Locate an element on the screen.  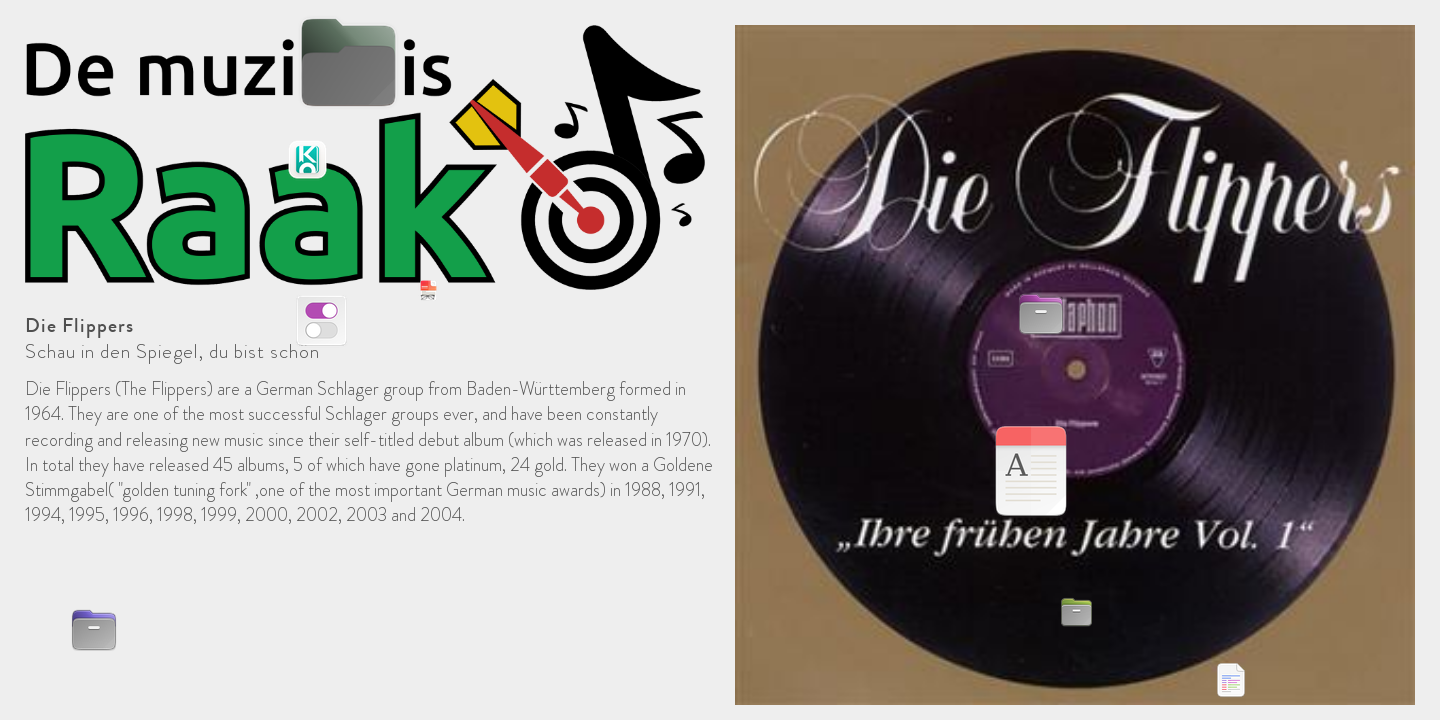
open gnome tweaks application is located at coordinates (321, 320).